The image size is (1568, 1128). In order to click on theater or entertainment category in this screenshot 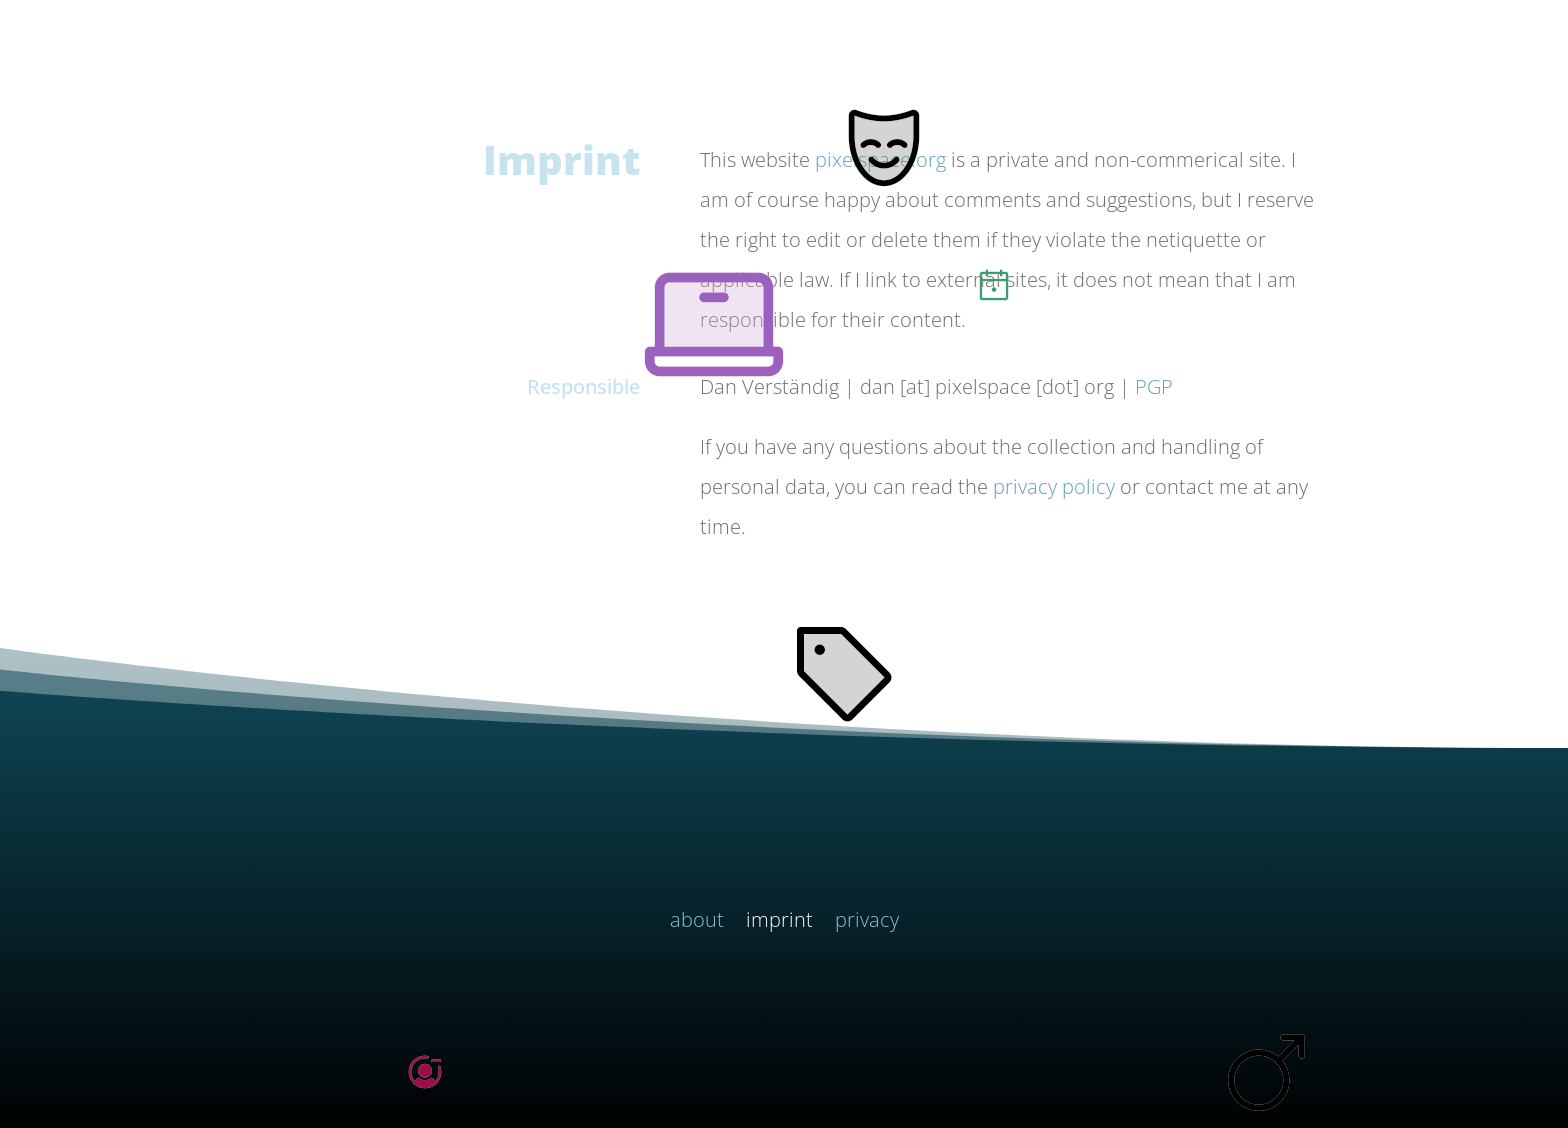, I will do `click(884, 145)`.